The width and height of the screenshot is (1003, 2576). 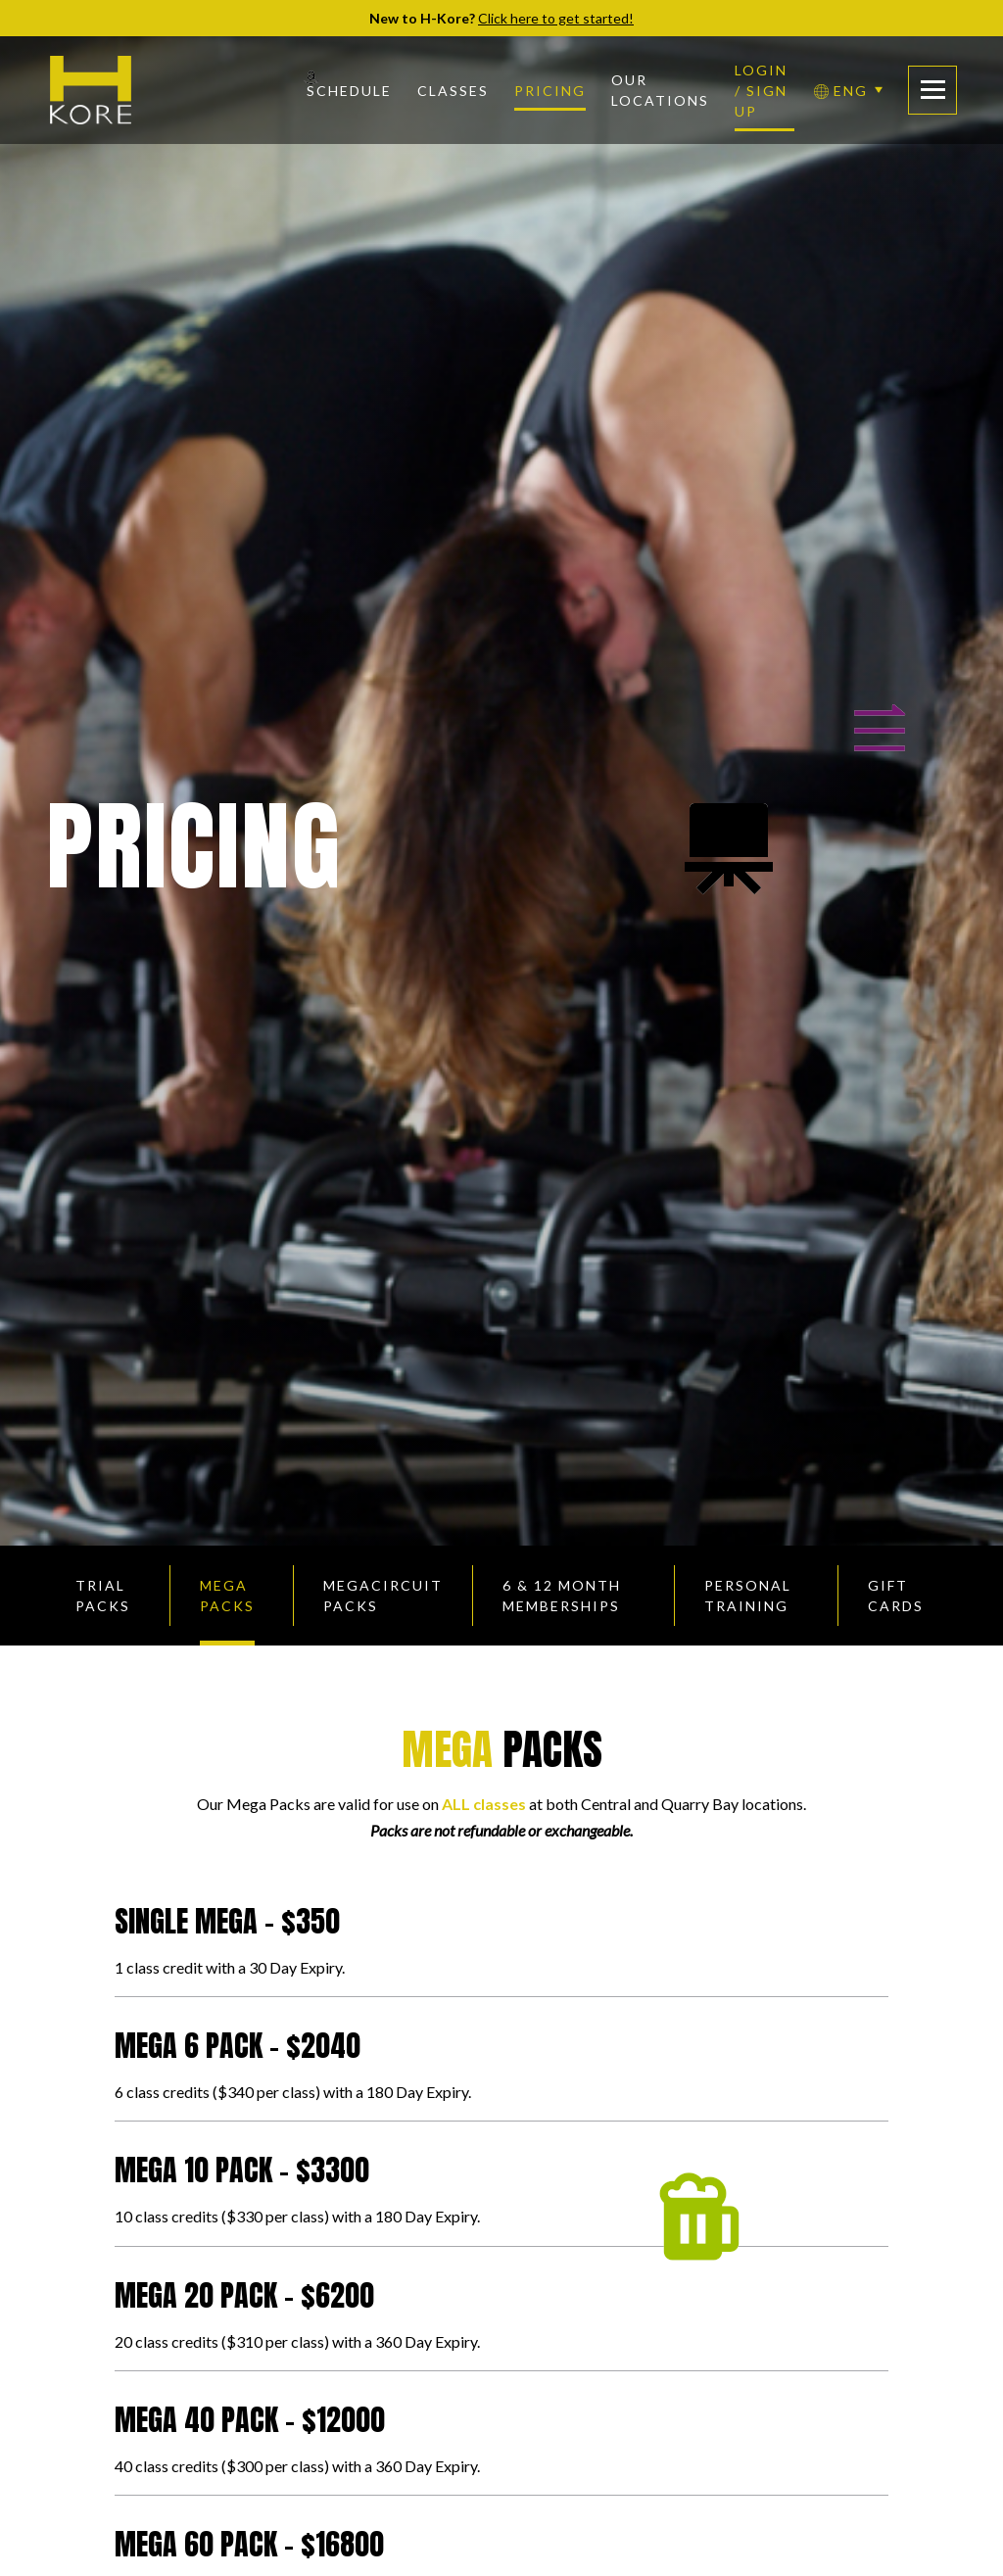 I want to click on browse nearby bars or breweries, so click(x=701, y=2218).